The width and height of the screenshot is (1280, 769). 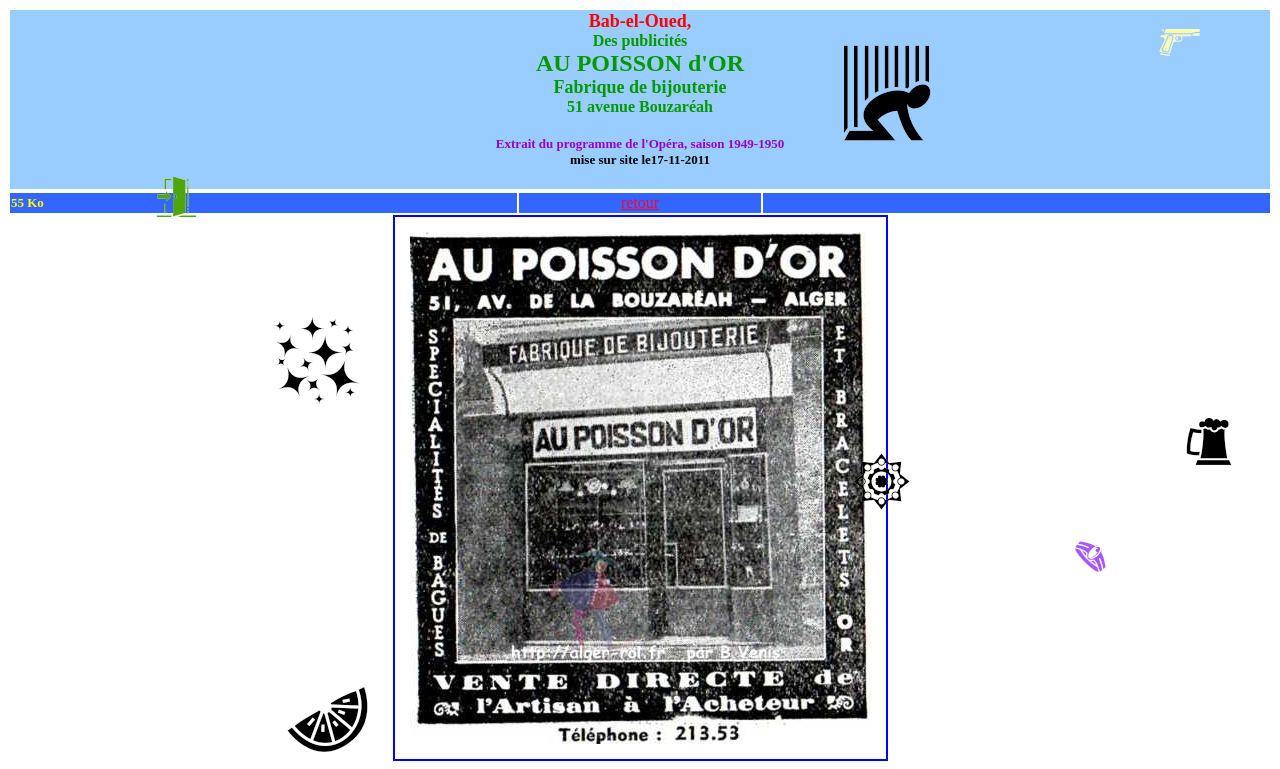 What do you see at coordinates (1209, 441) in the screenshot?
I see `access a tavern or pub location in-game` at bounding box center [1209, 441].